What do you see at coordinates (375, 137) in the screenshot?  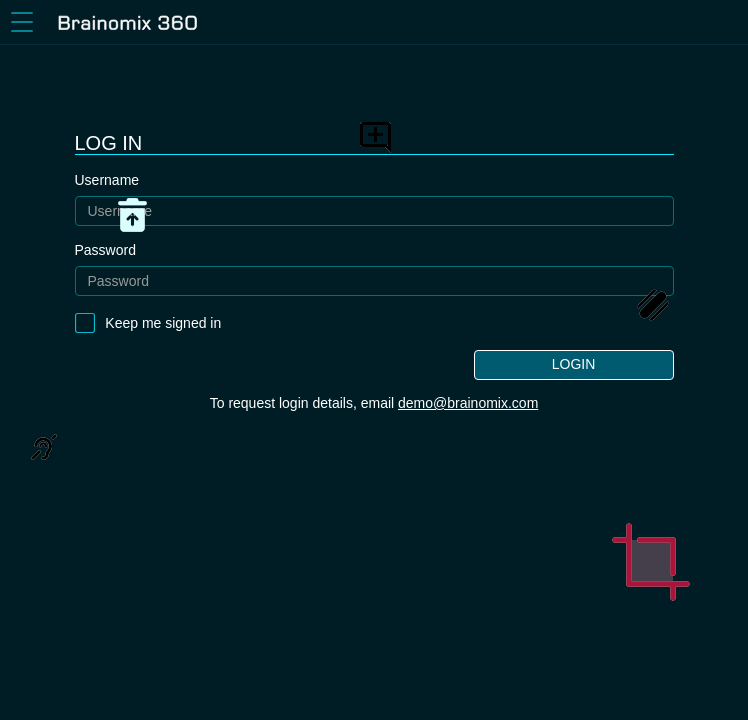 I see `add a new comment` at bounding box center [375, 137].